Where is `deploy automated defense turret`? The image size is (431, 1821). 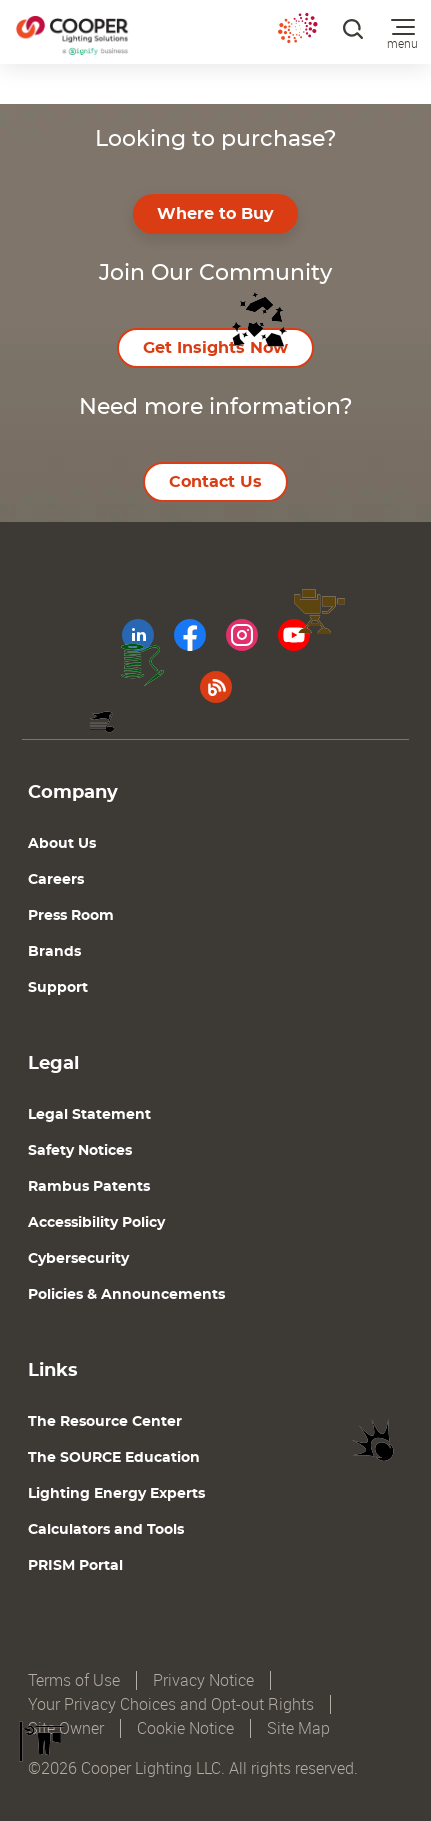 deploy automated defense turret is located at coordinates (319, 609).